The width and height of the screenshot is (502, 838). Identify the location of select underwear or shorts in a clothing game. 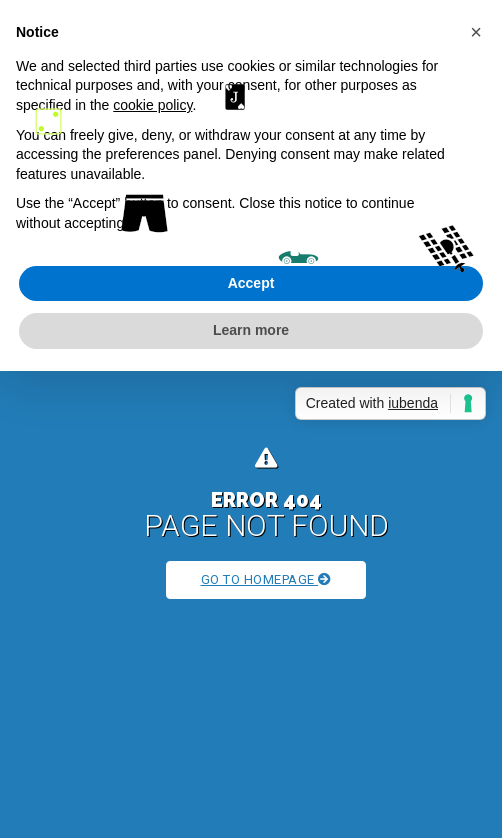
(144, 213).